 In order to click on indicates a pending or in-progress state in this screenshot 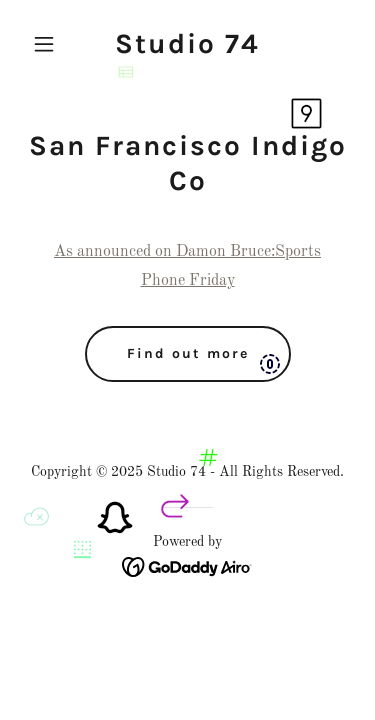, I will do `click(270, 364)`.